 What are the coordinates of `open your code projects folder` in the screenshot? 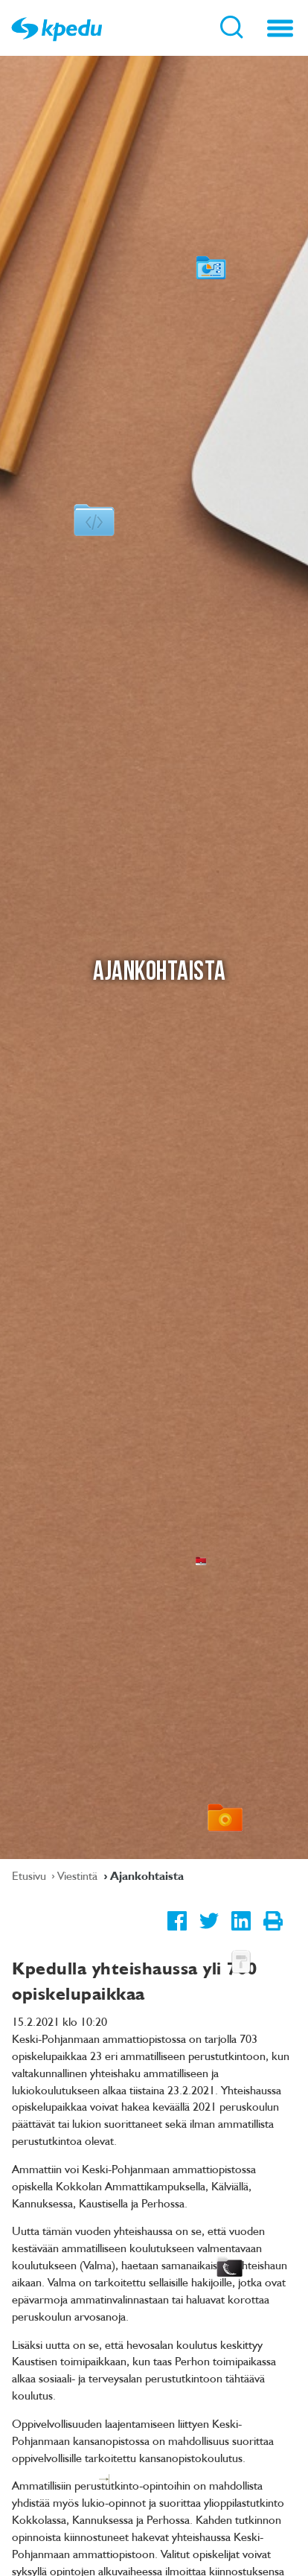 It's located at (94, 520).